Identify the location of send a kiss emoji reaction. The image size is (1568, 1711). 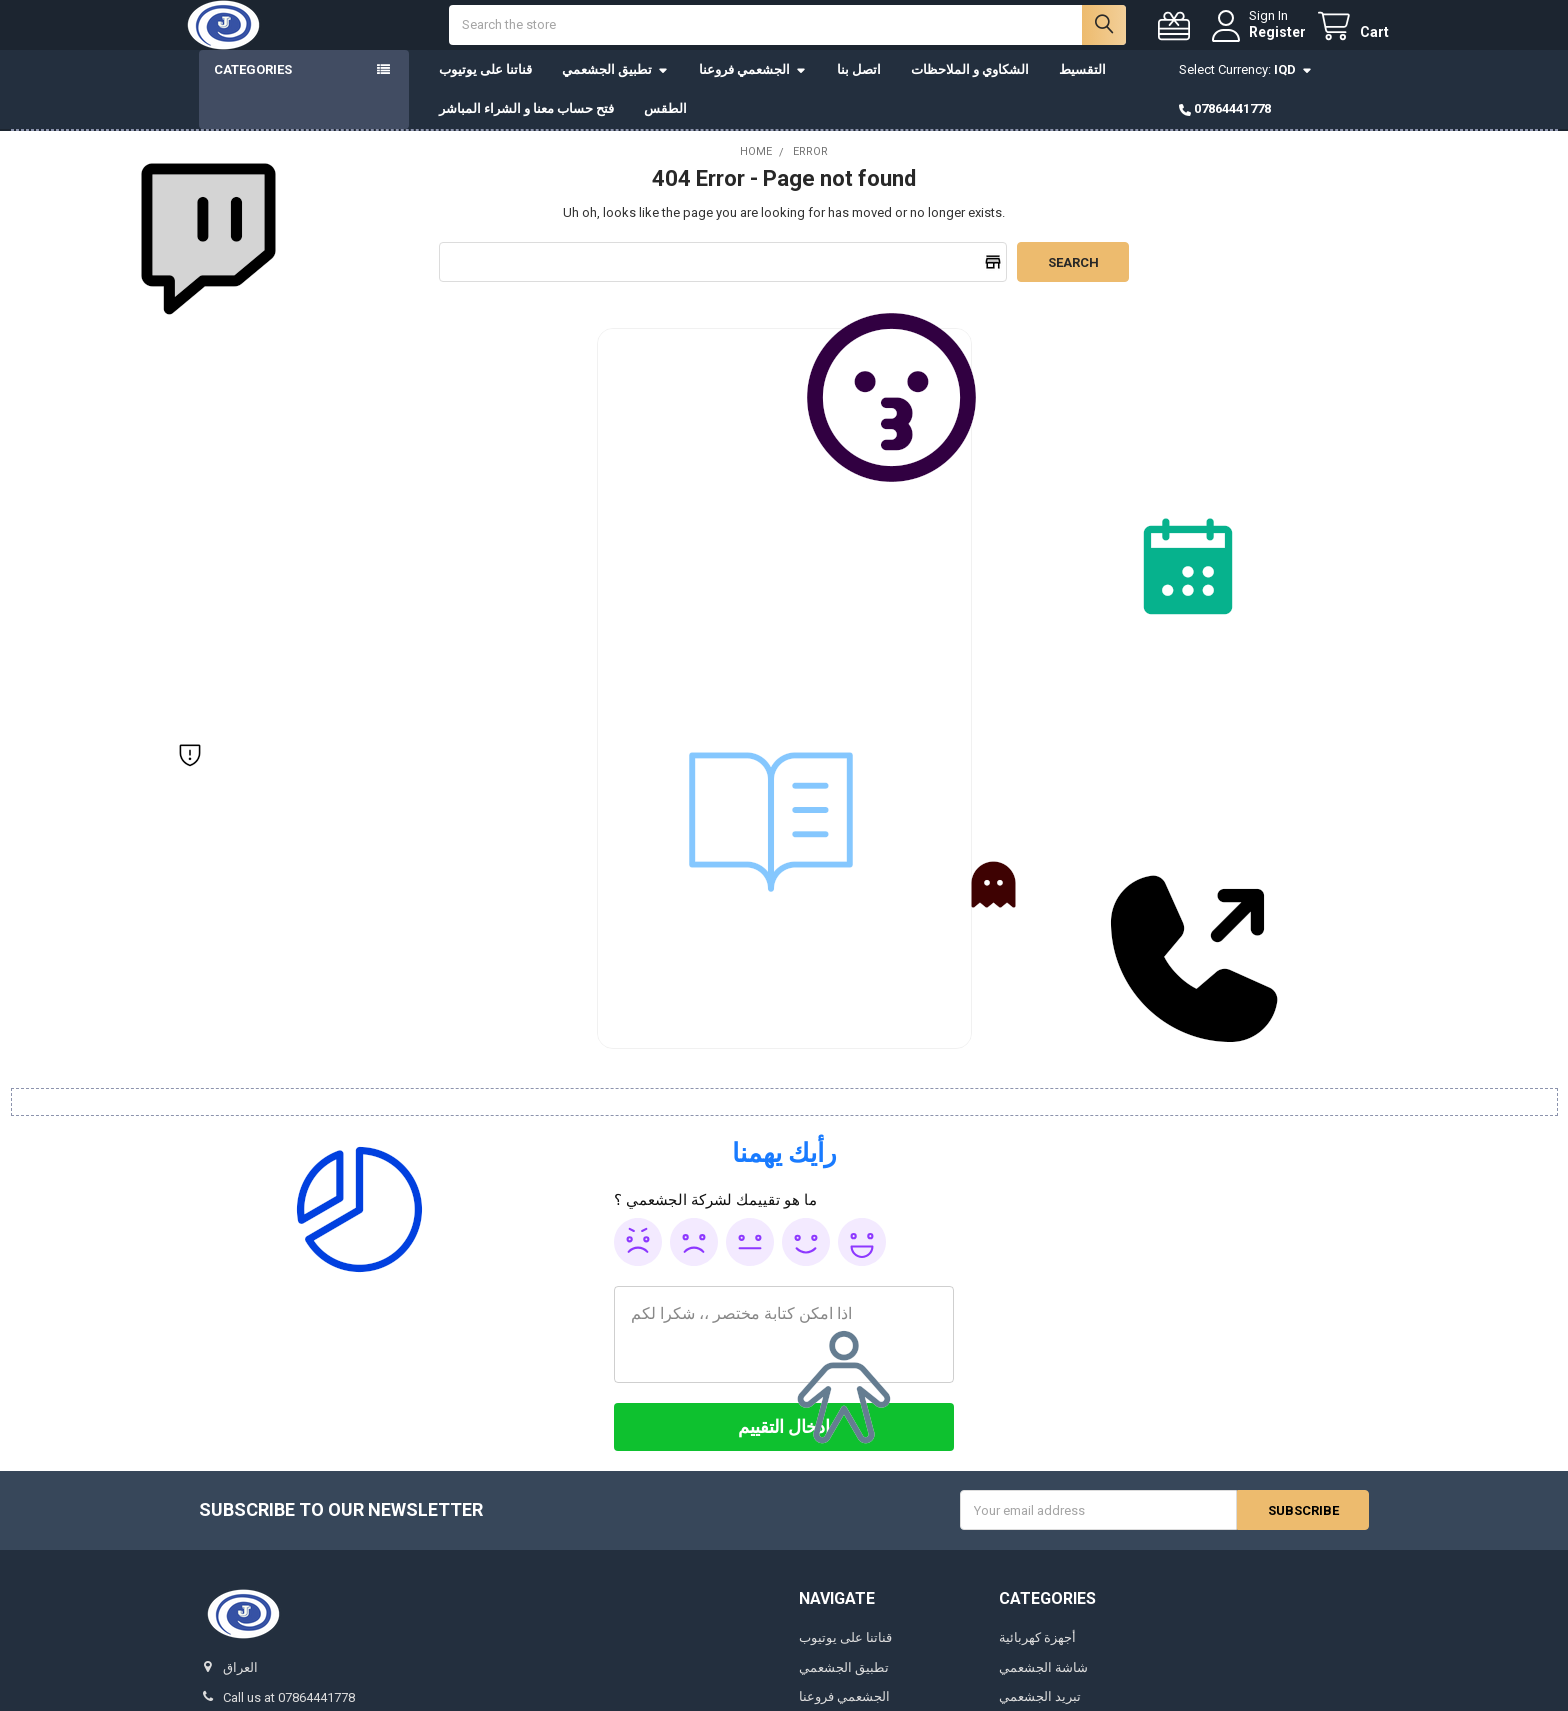
(891, 397).